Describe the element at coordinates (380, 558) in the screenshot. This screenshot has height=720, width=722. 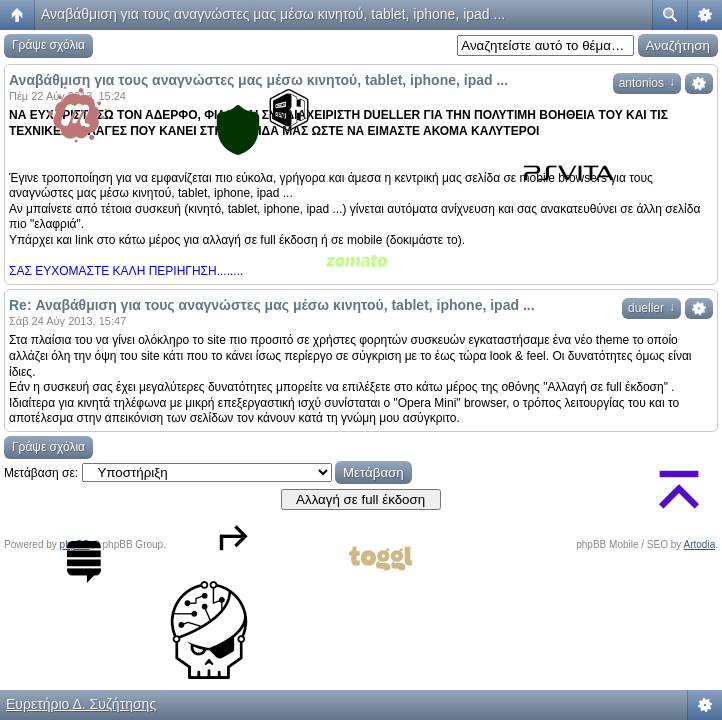
I see `open Toggl time tracking app` at that location.